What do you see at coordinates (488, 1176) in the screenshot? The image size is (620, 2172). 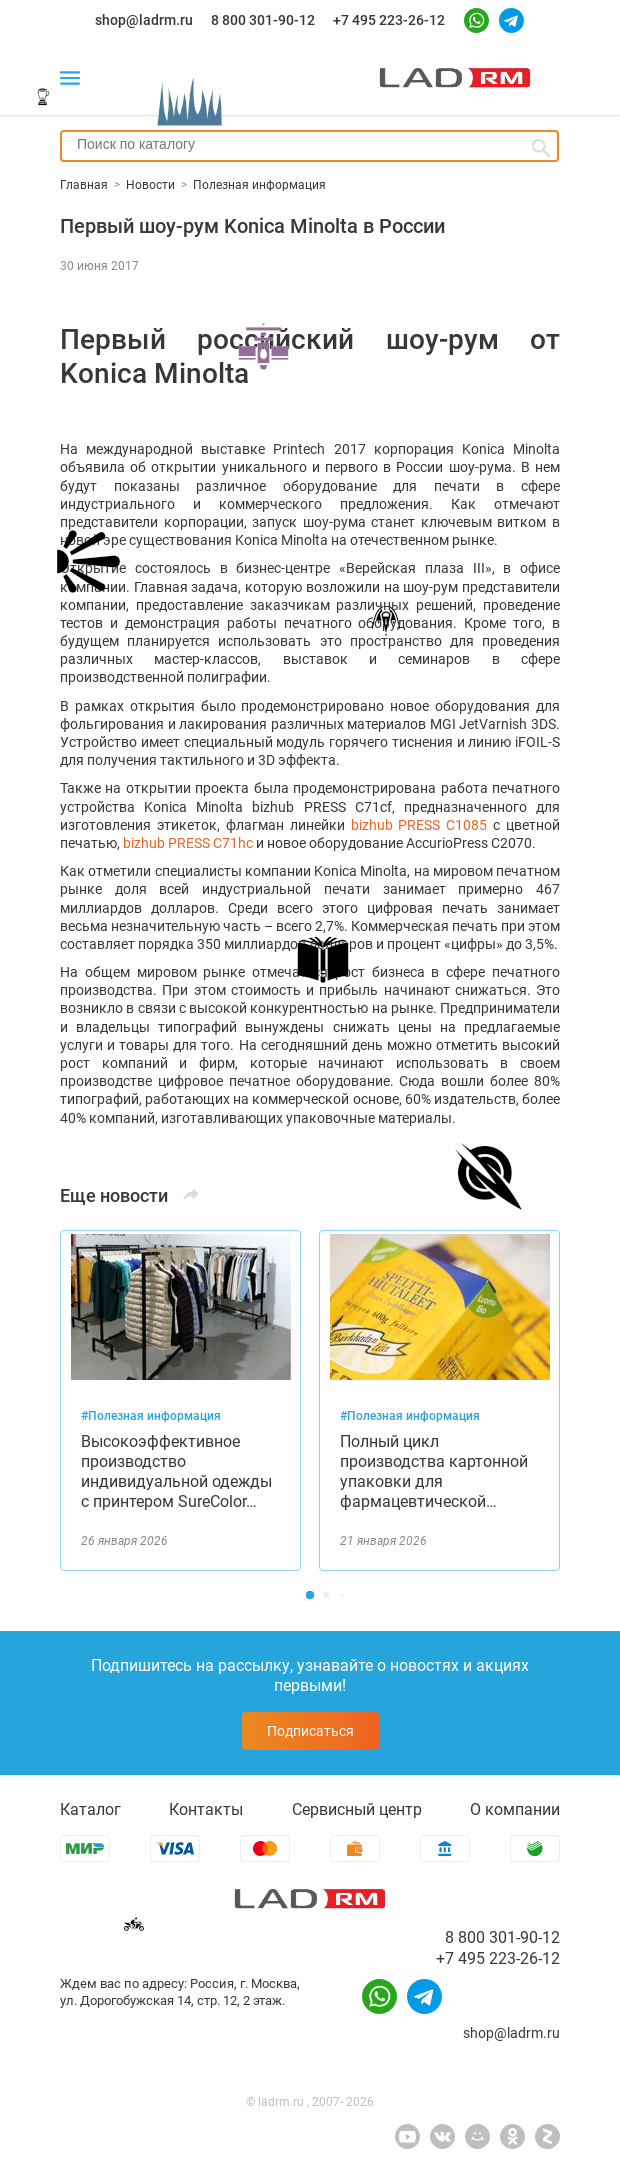 I see `indicates a successful hit or target achieved` at bounding box center [488, 1176].